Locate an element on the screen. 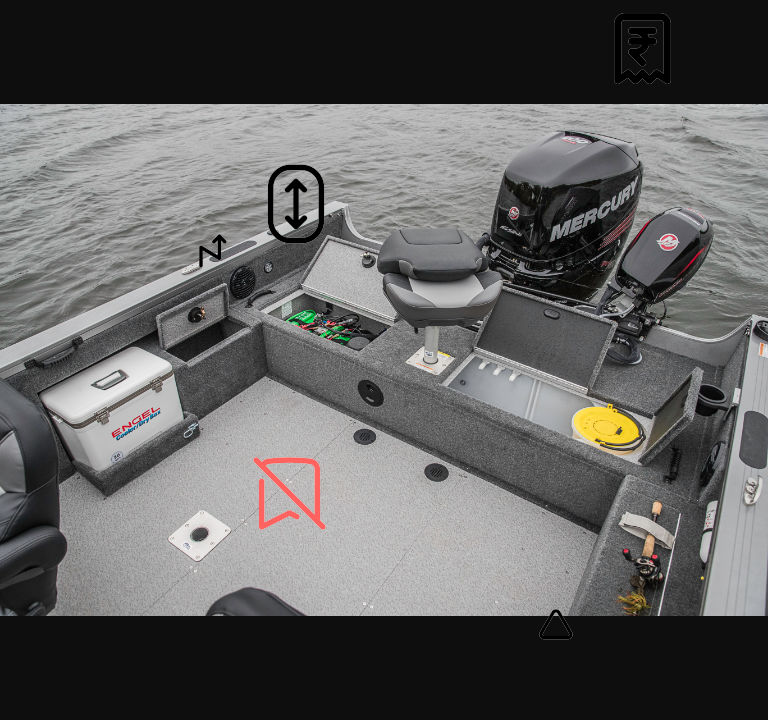 Image resolution: width=768 pixels, height=720 pixels. view receipt or transaction in rupees is located at coordinates (642, 48).